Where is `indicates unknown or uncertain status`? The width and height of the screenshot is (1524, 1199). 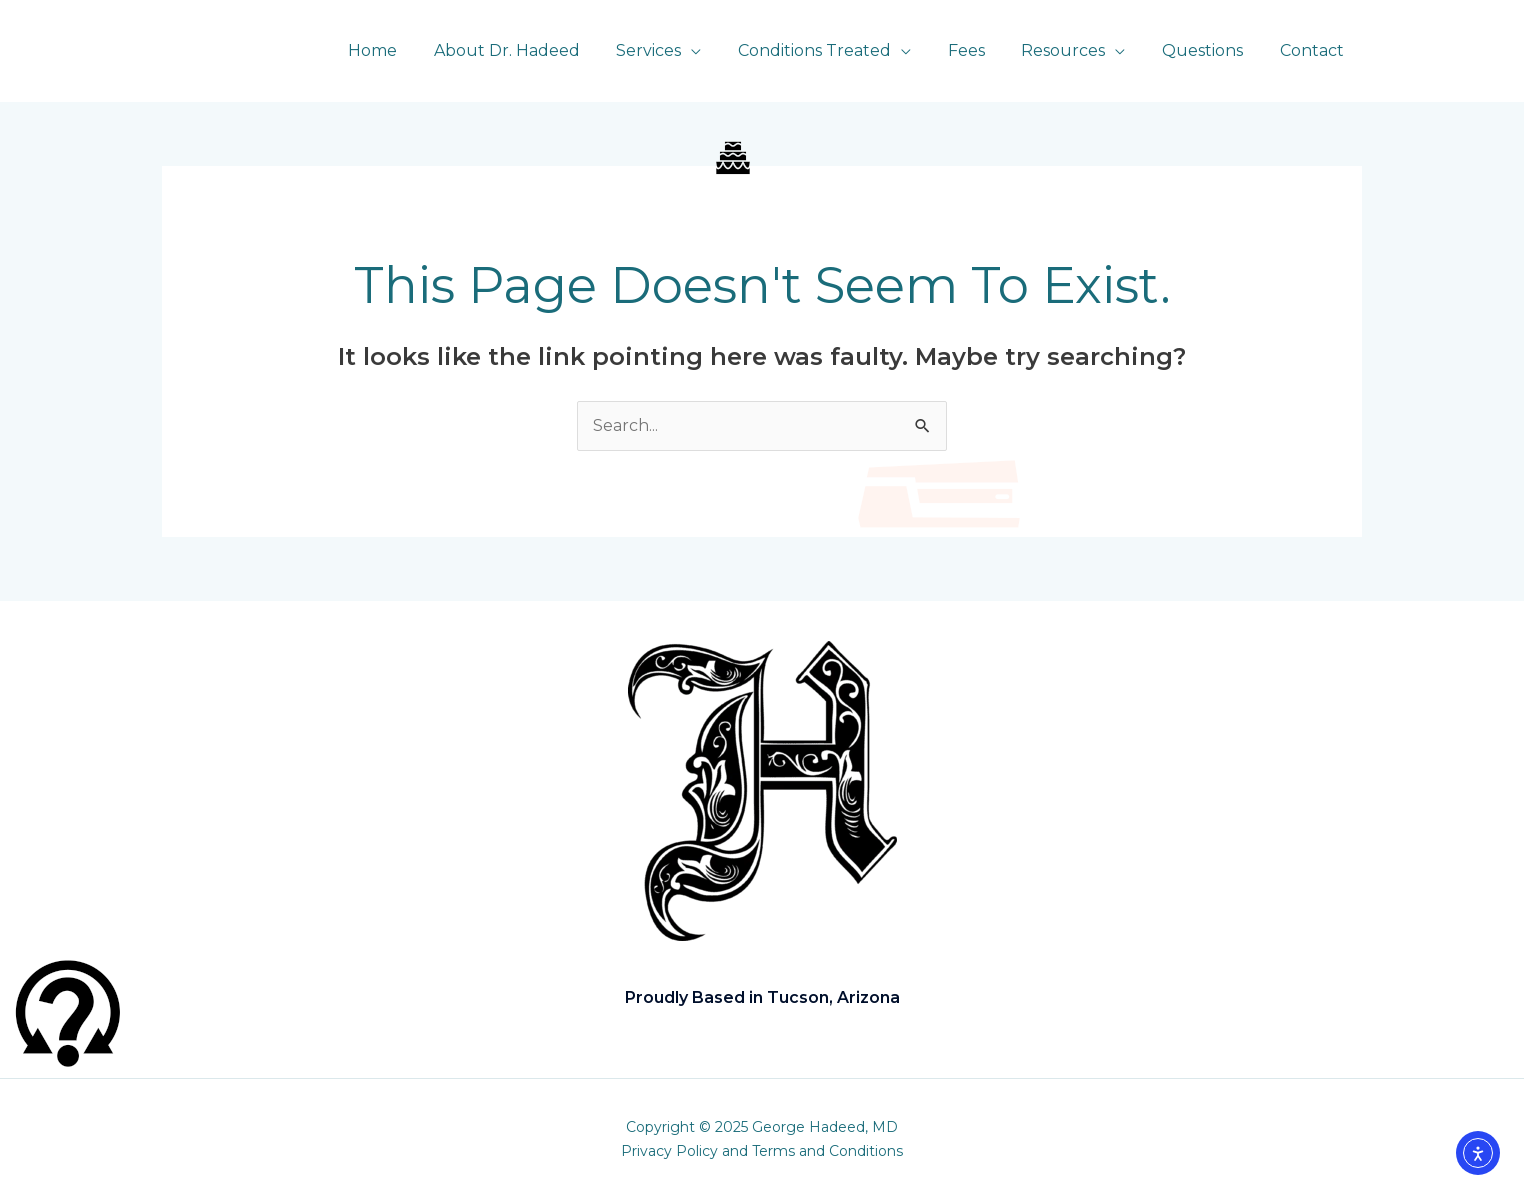 indicates unknown or uncertain status is located at coordinates (67, 1013).